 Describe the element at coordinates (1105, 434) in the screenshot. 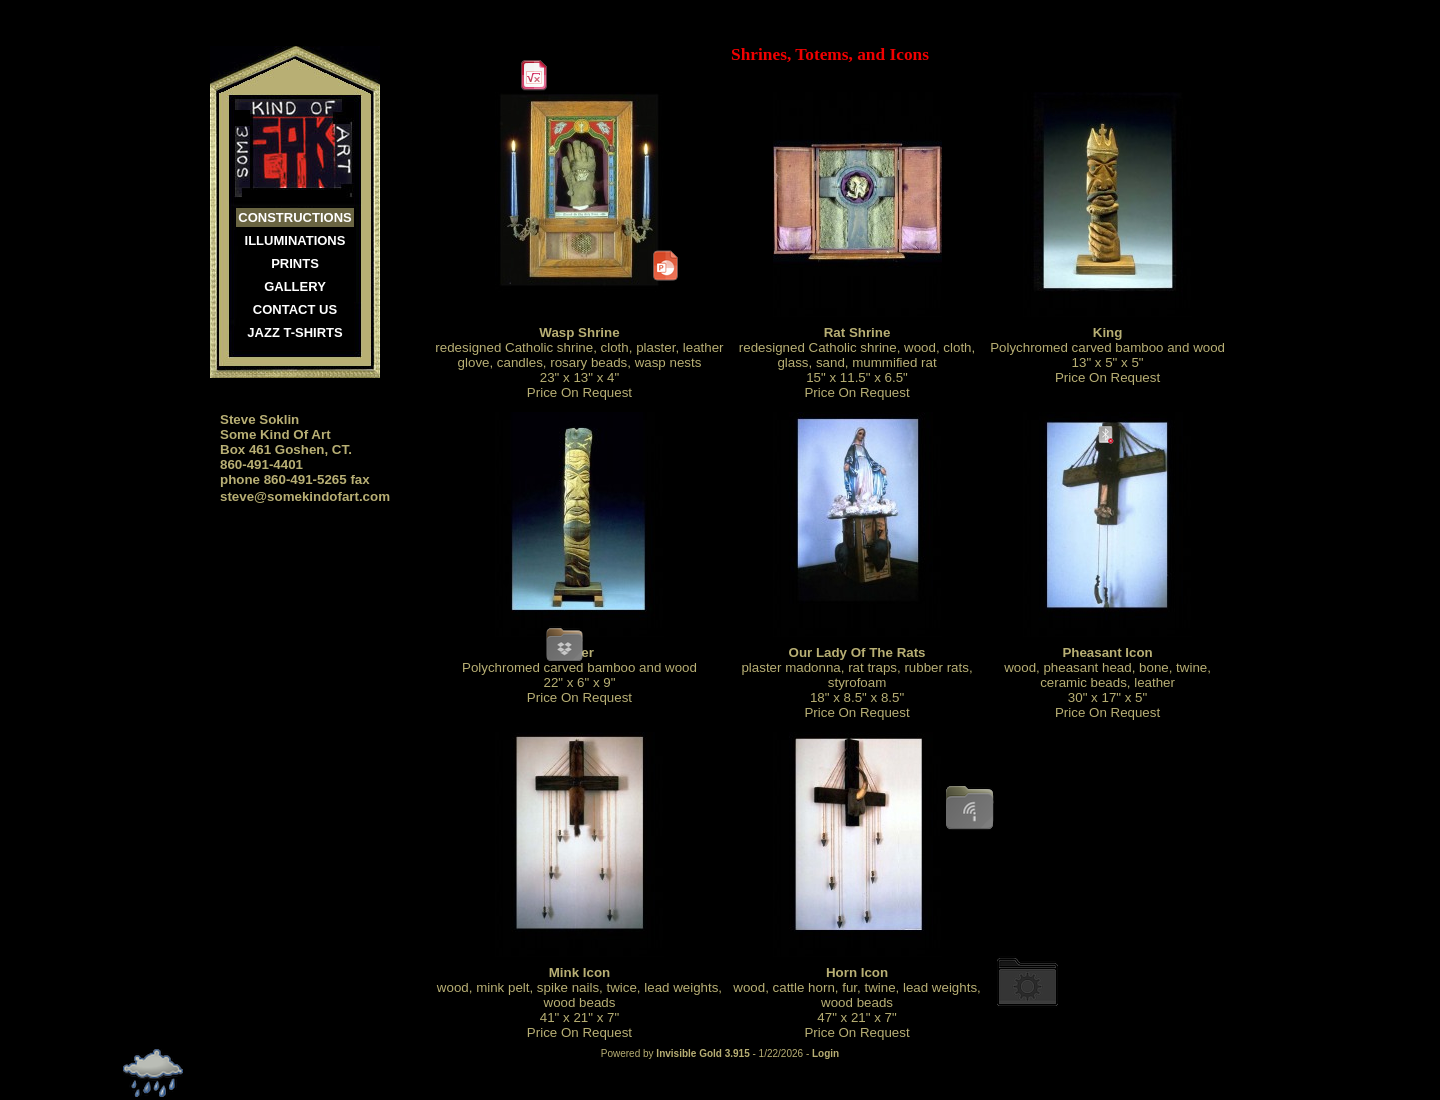

I see `bluetooth is currently disabled` at that location.